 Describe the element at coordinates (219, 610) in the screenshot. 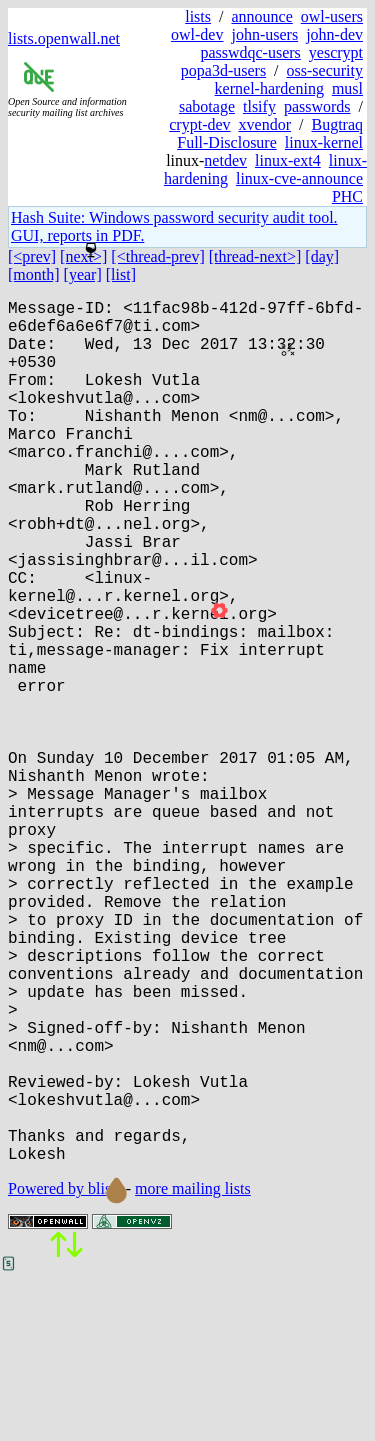

I see `access settings or preferences` at that location.